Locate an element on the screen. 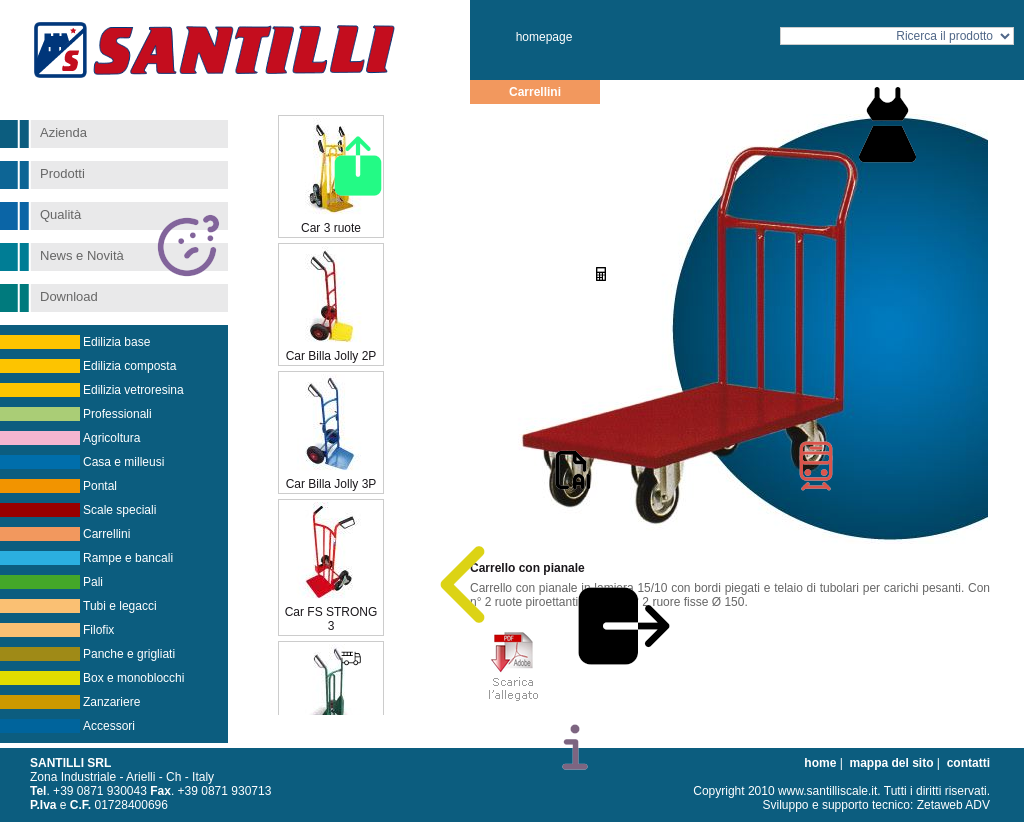  view subway or metro transit options is located at coordinates (816, 466).